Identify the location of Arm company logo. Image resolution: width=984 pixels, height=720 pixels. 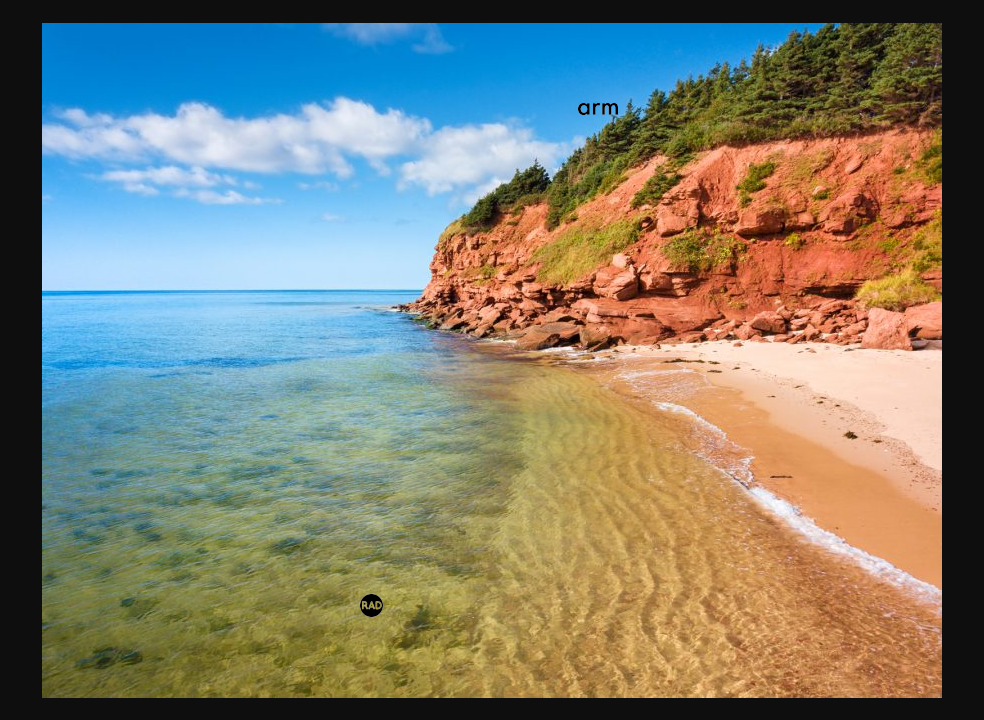
(598, 109).